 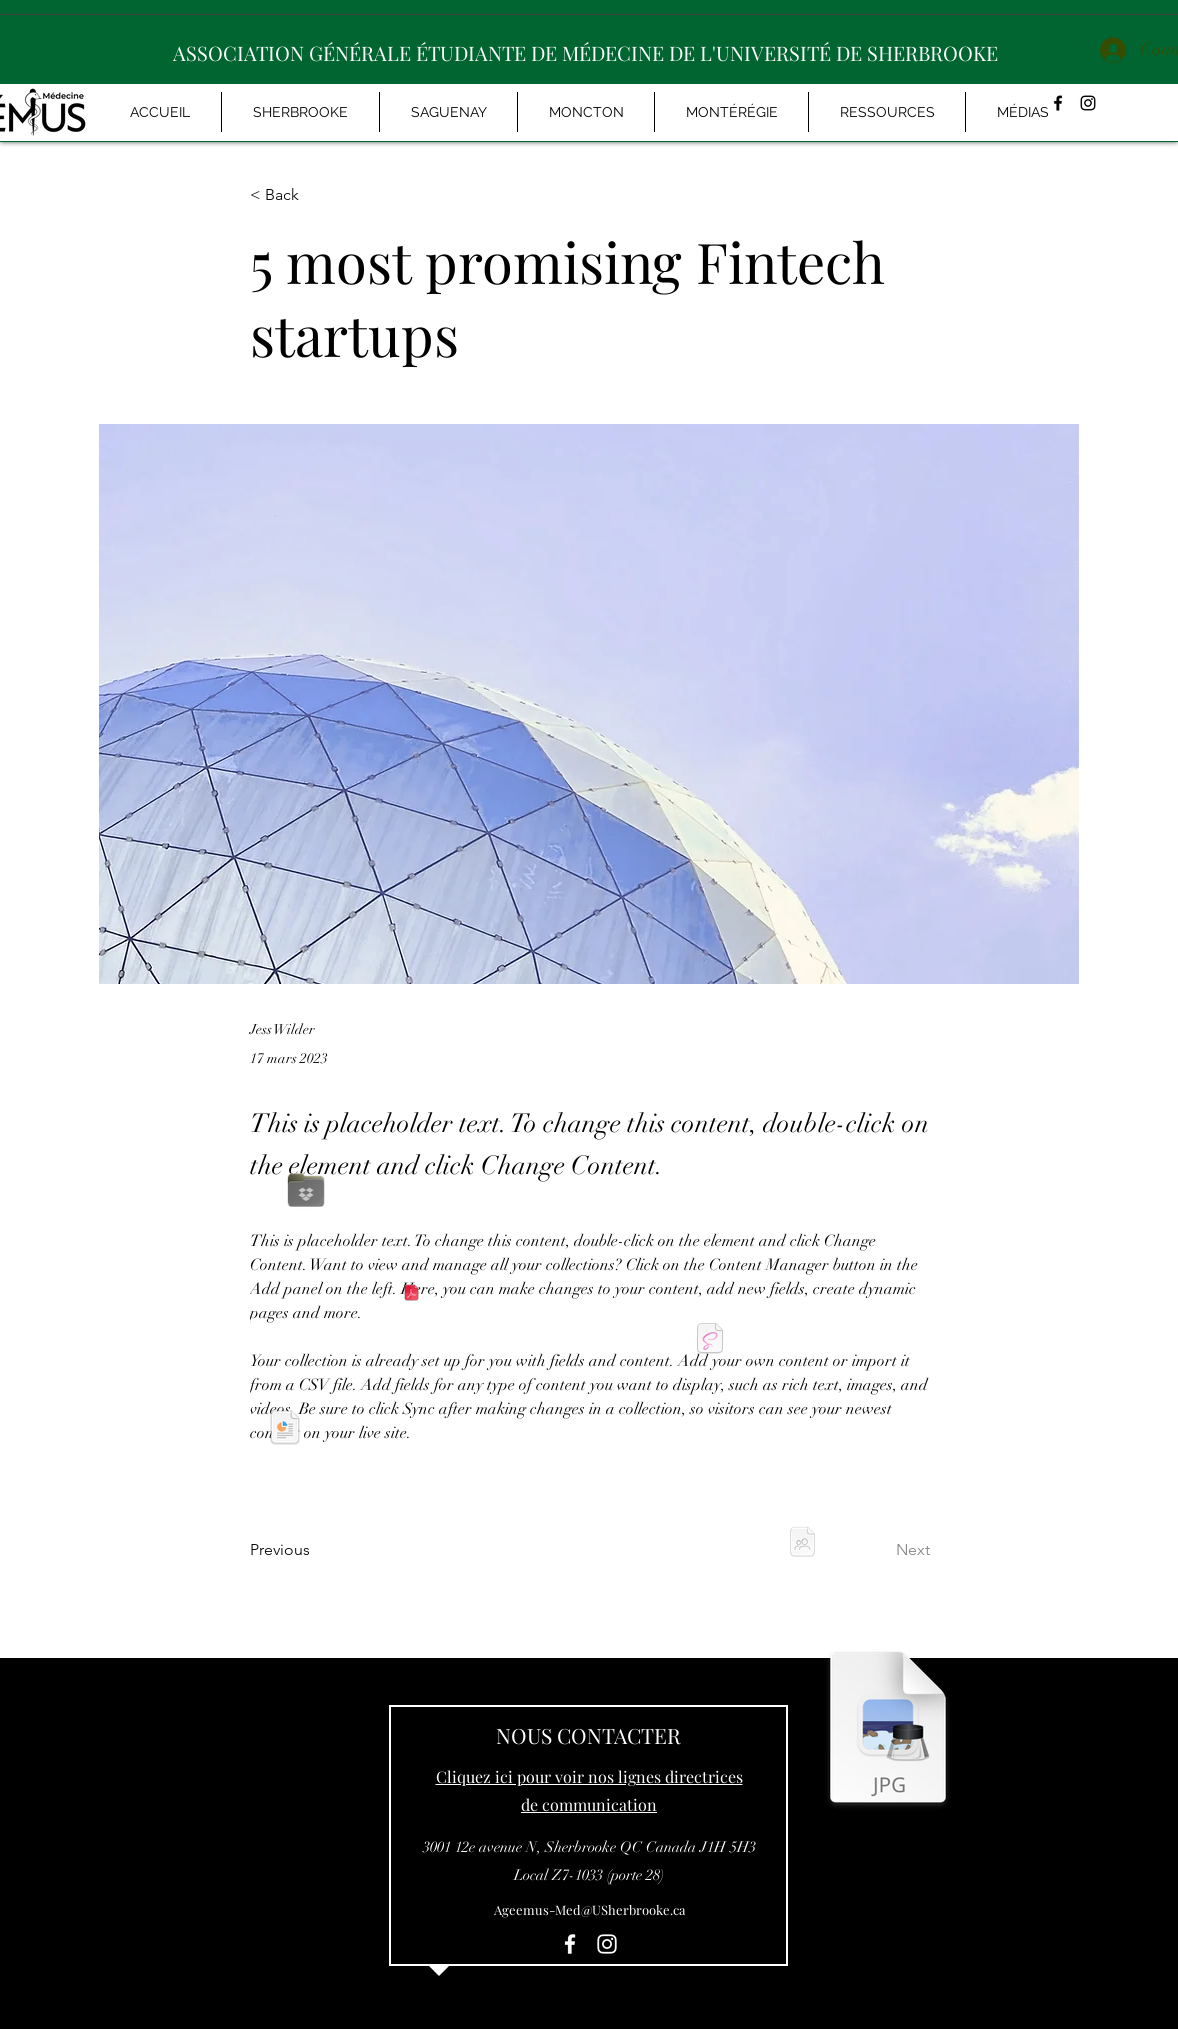 What do you see at coordinates (285, 1427) in the screenshot?
I see `open a presentation file` at bounding box center [285, 1427].